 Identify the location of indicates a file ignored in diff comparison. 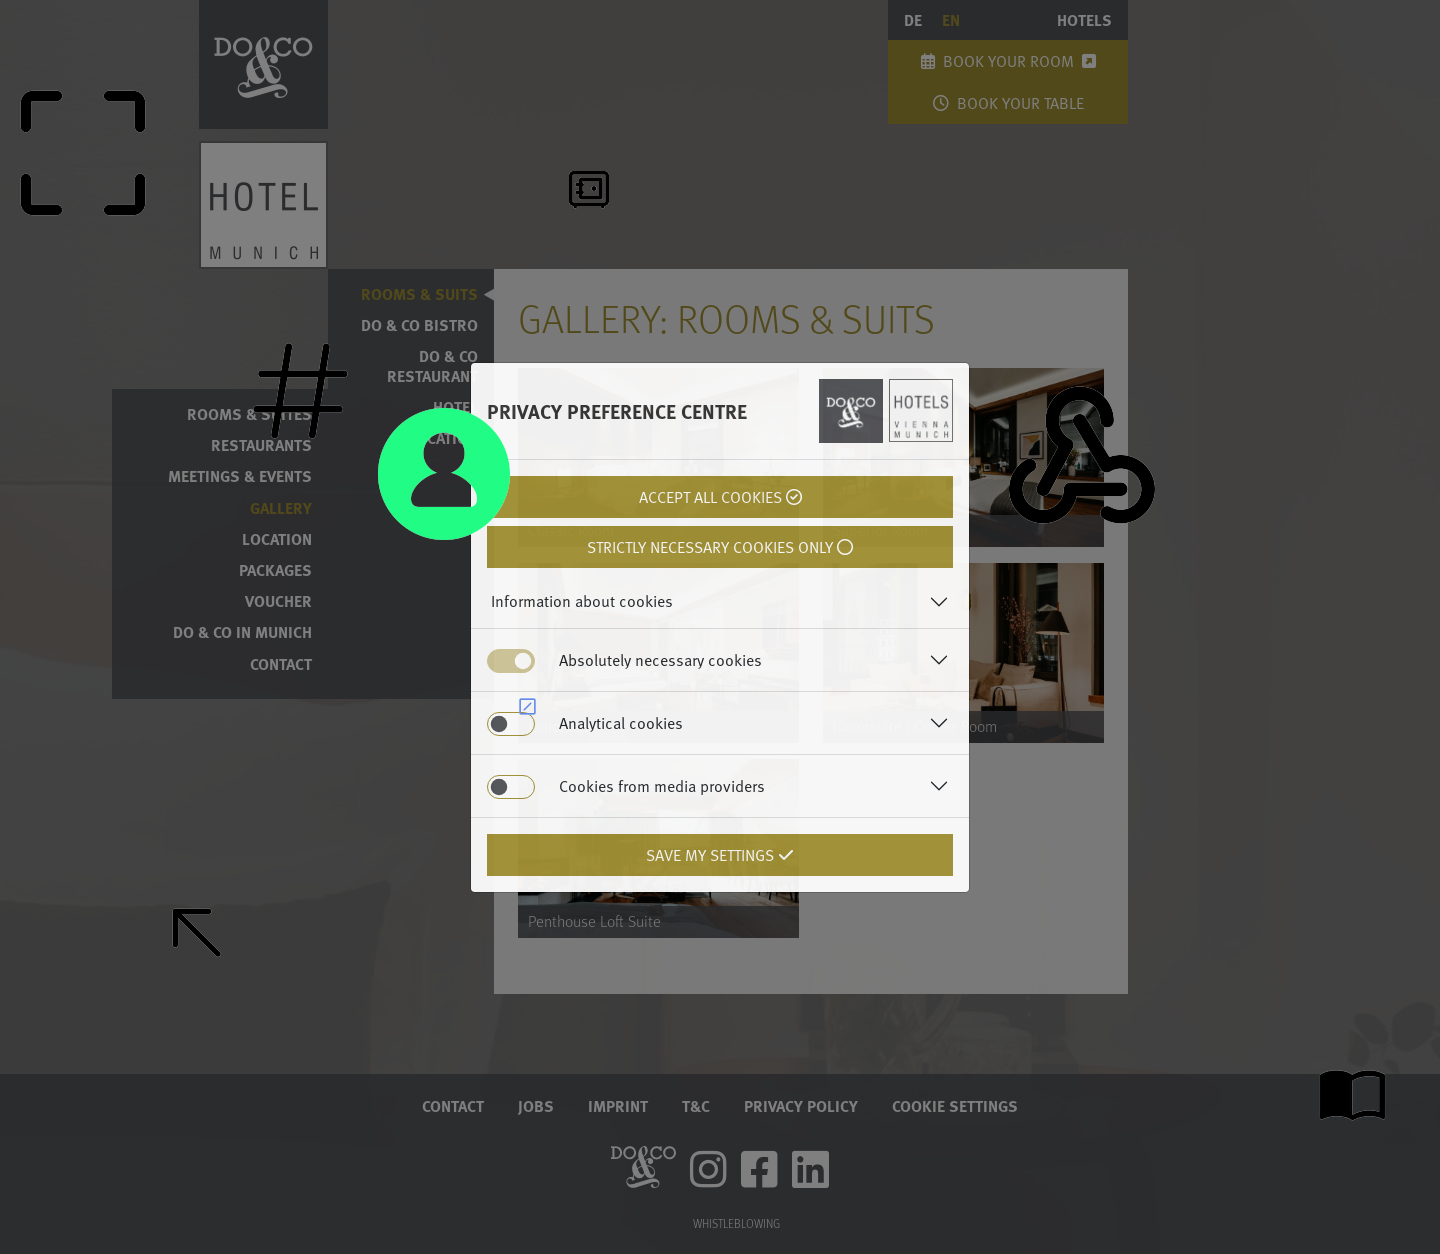
(527, 706).